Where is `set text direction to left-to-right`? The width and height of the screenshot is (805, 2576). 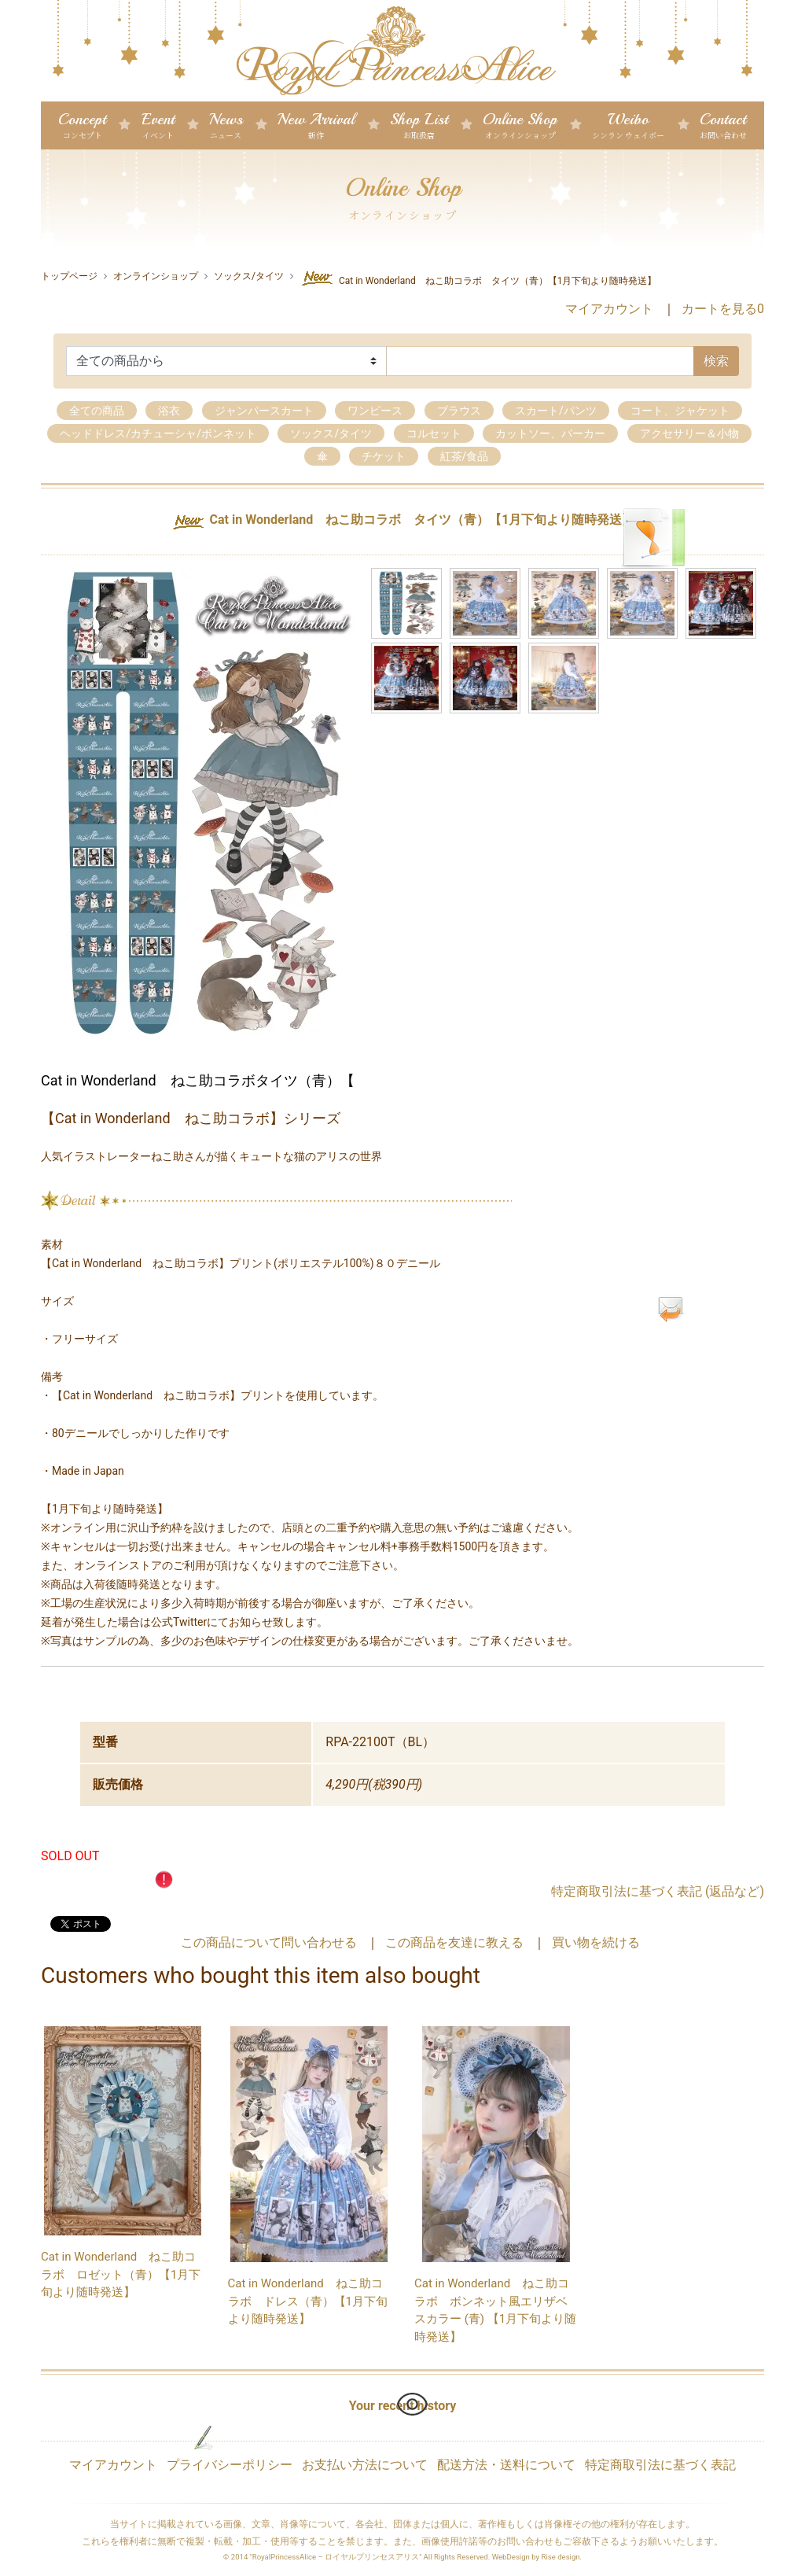 set text direction to left-to-right is located at coordinates (202, 2438).